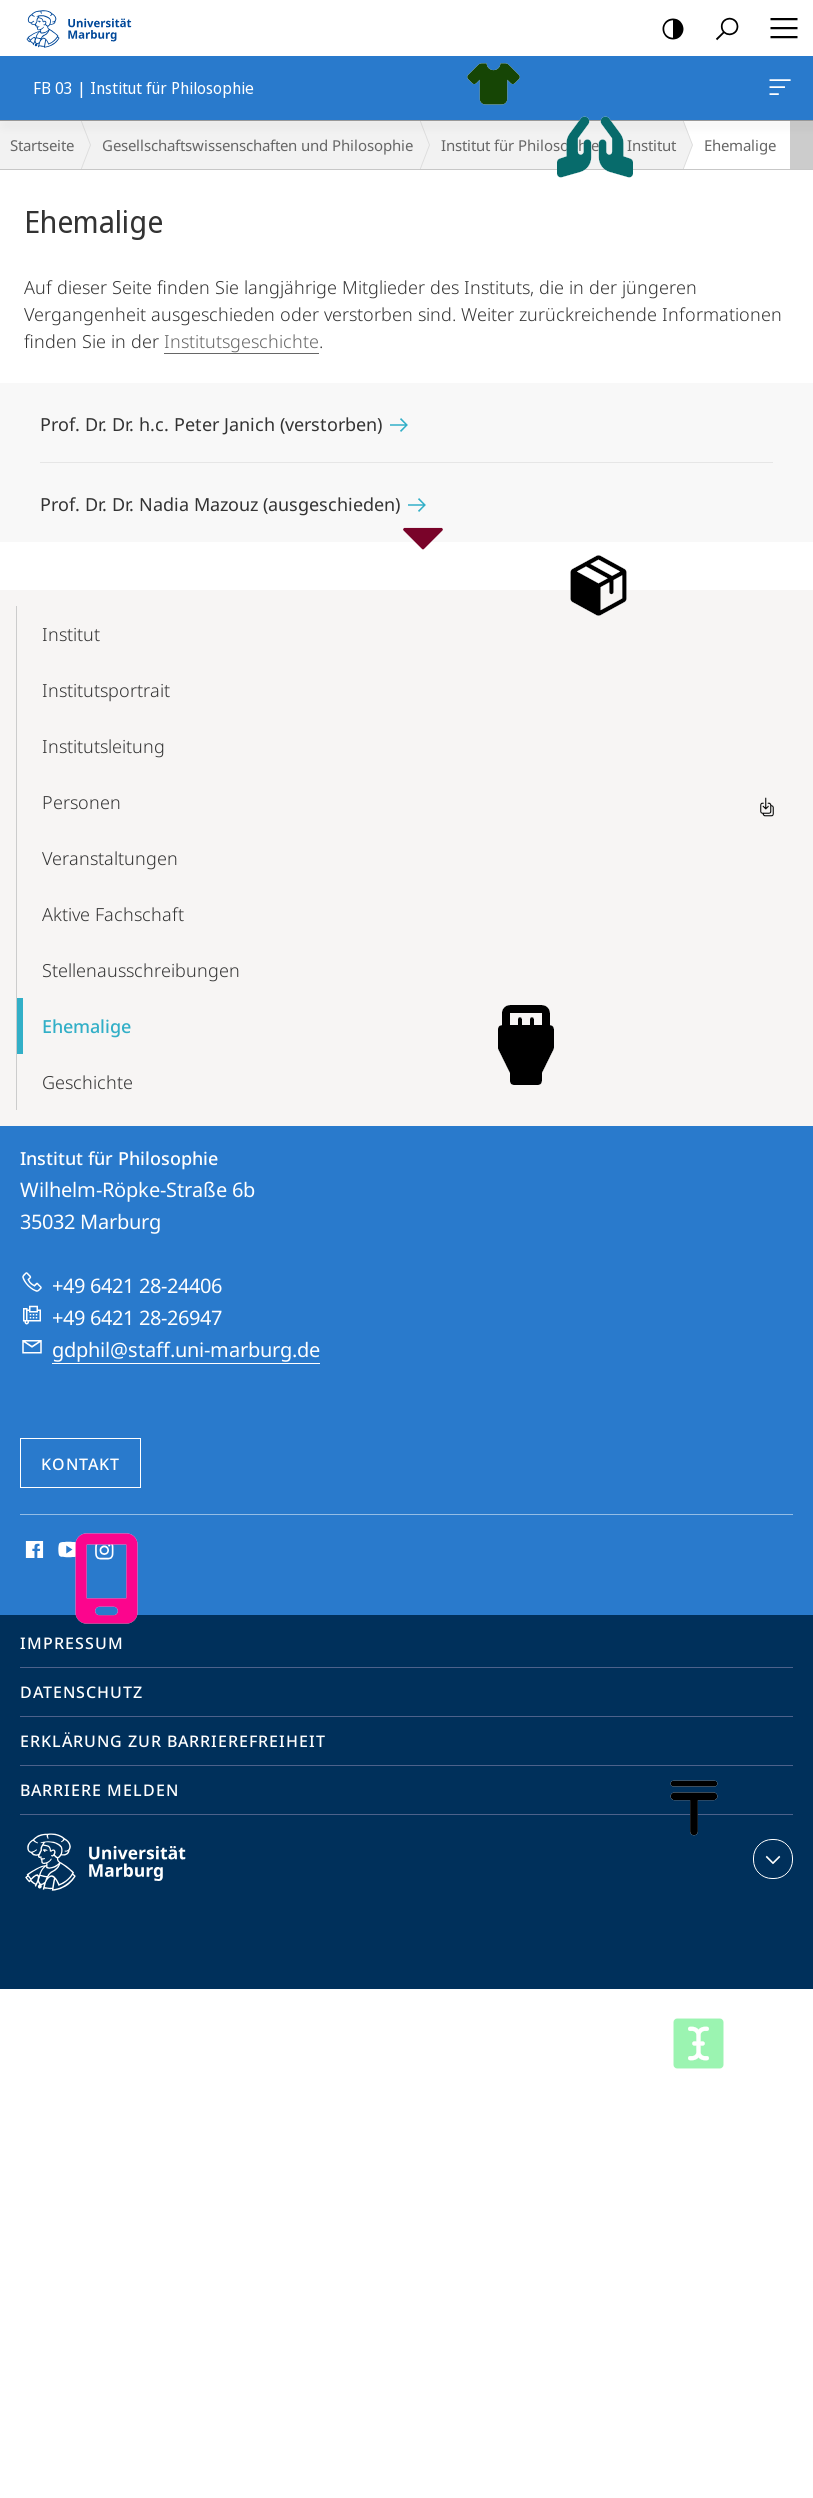  I want to click on browse clothing or apparel items, so click(493, 82).